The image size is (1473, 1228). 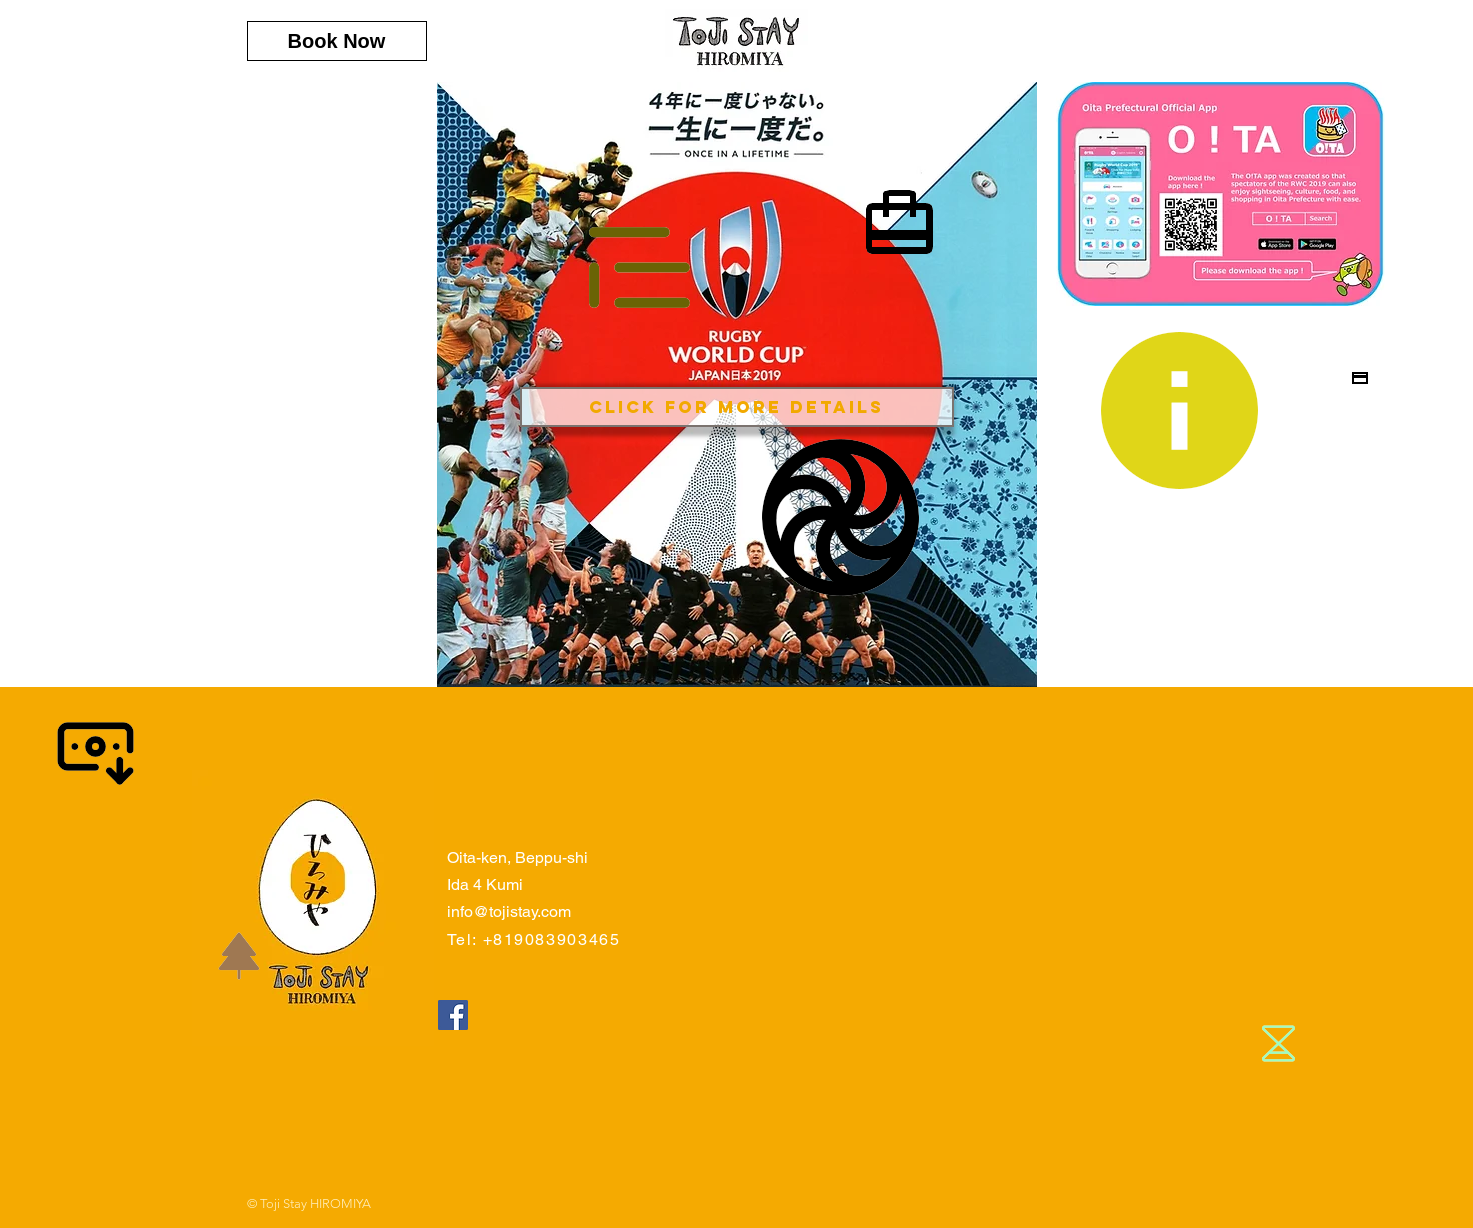 I want to click on indicates content is loading, so click(x=840, y=517).